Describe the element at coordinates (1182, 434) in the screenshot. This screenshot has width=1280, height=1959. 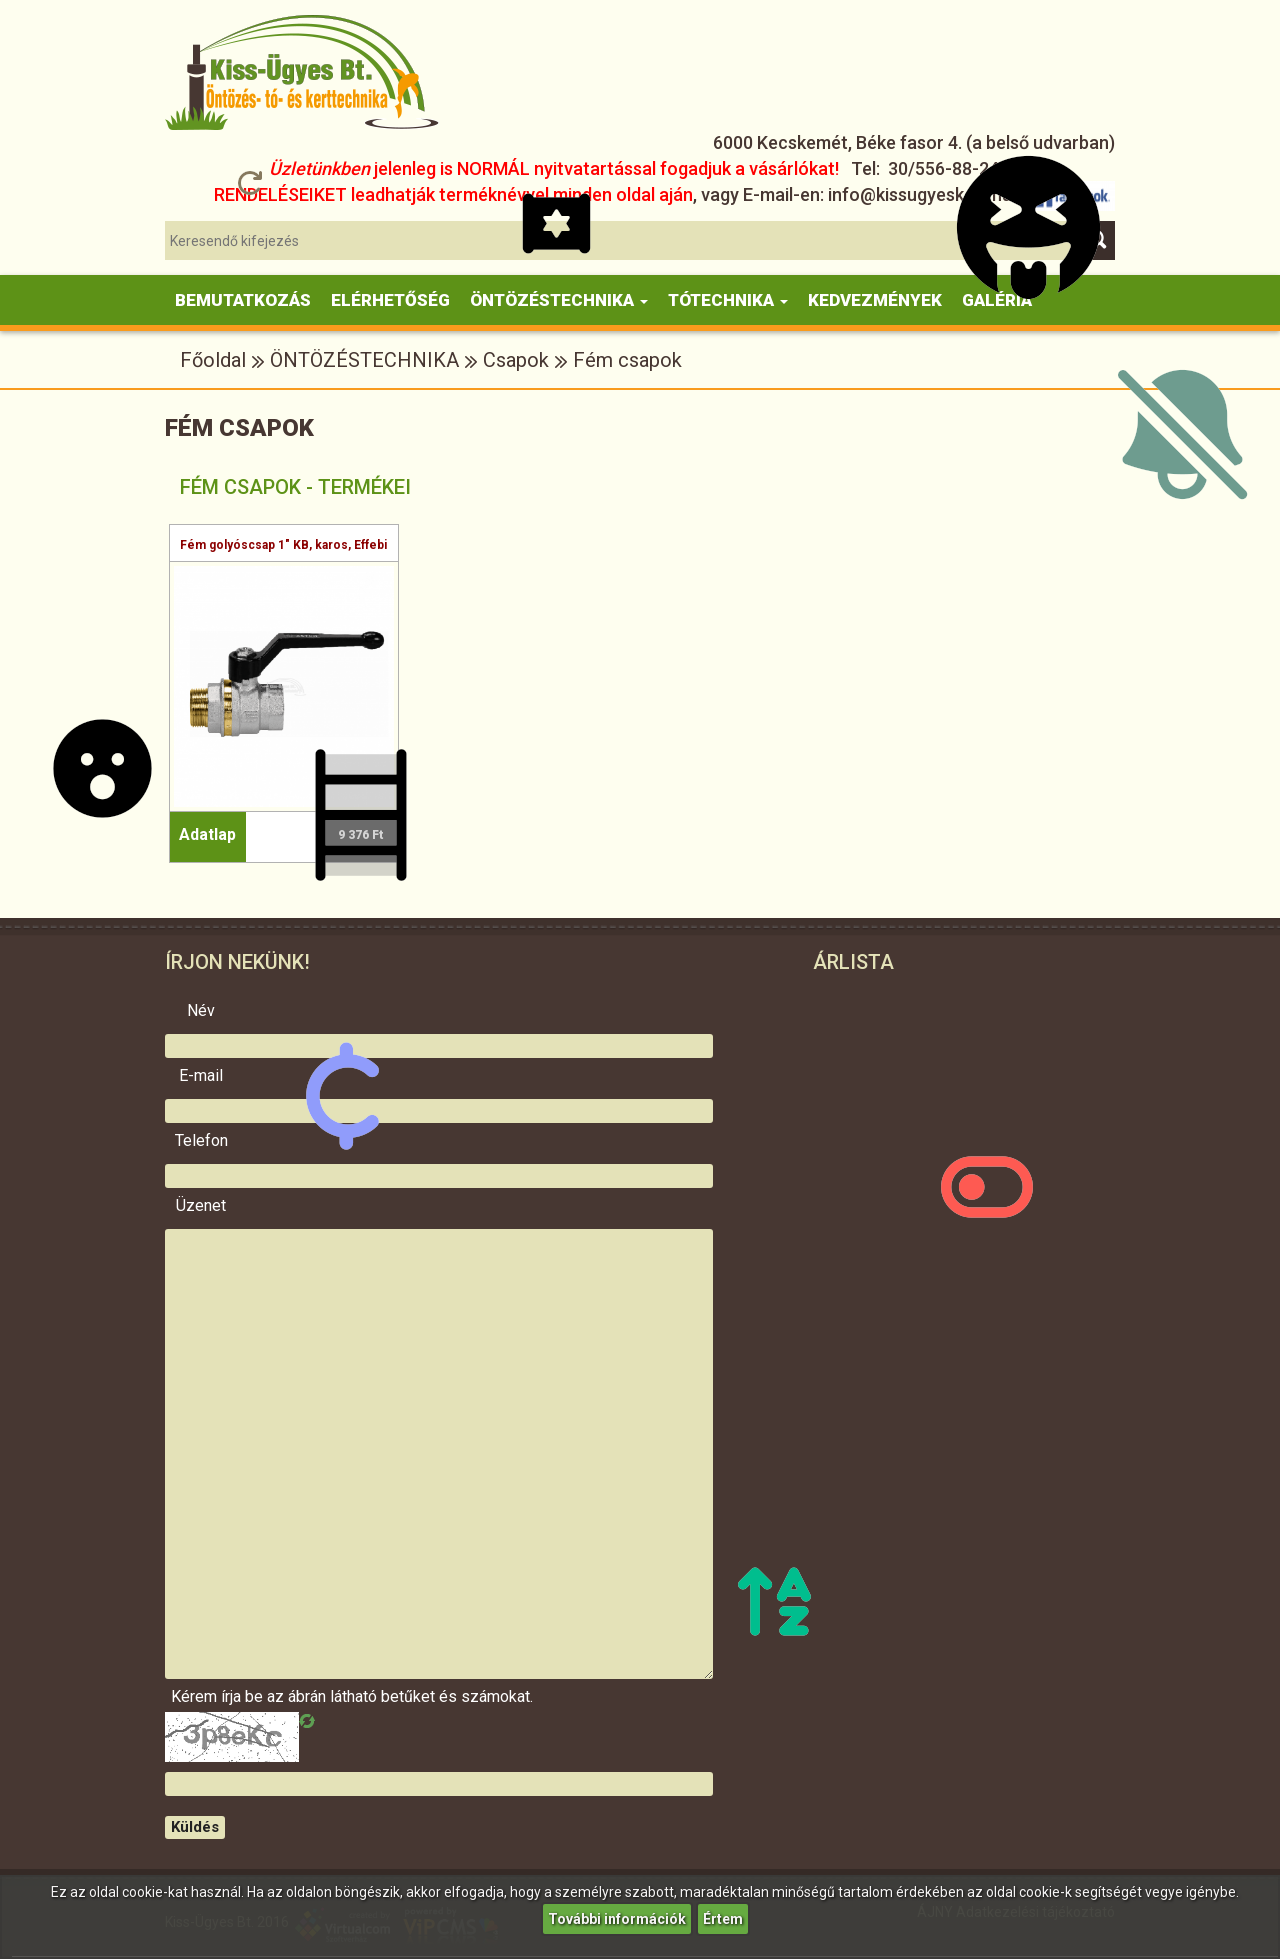
I see `mute notifications` at that location.